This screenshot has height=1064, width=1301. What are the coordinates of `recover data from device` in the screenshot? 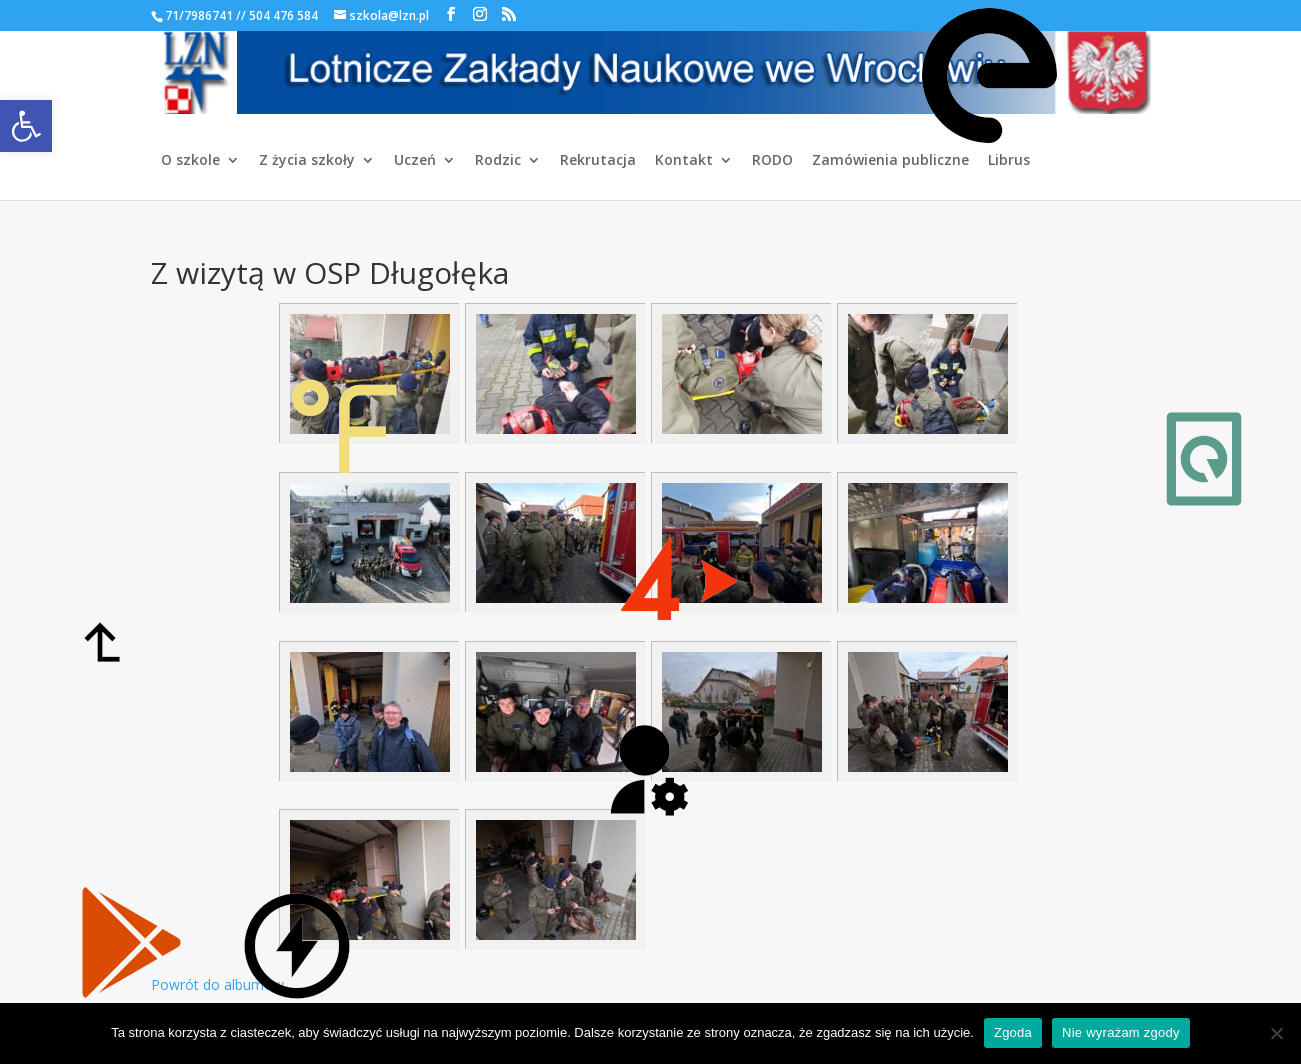 It's located at (1204, 459).